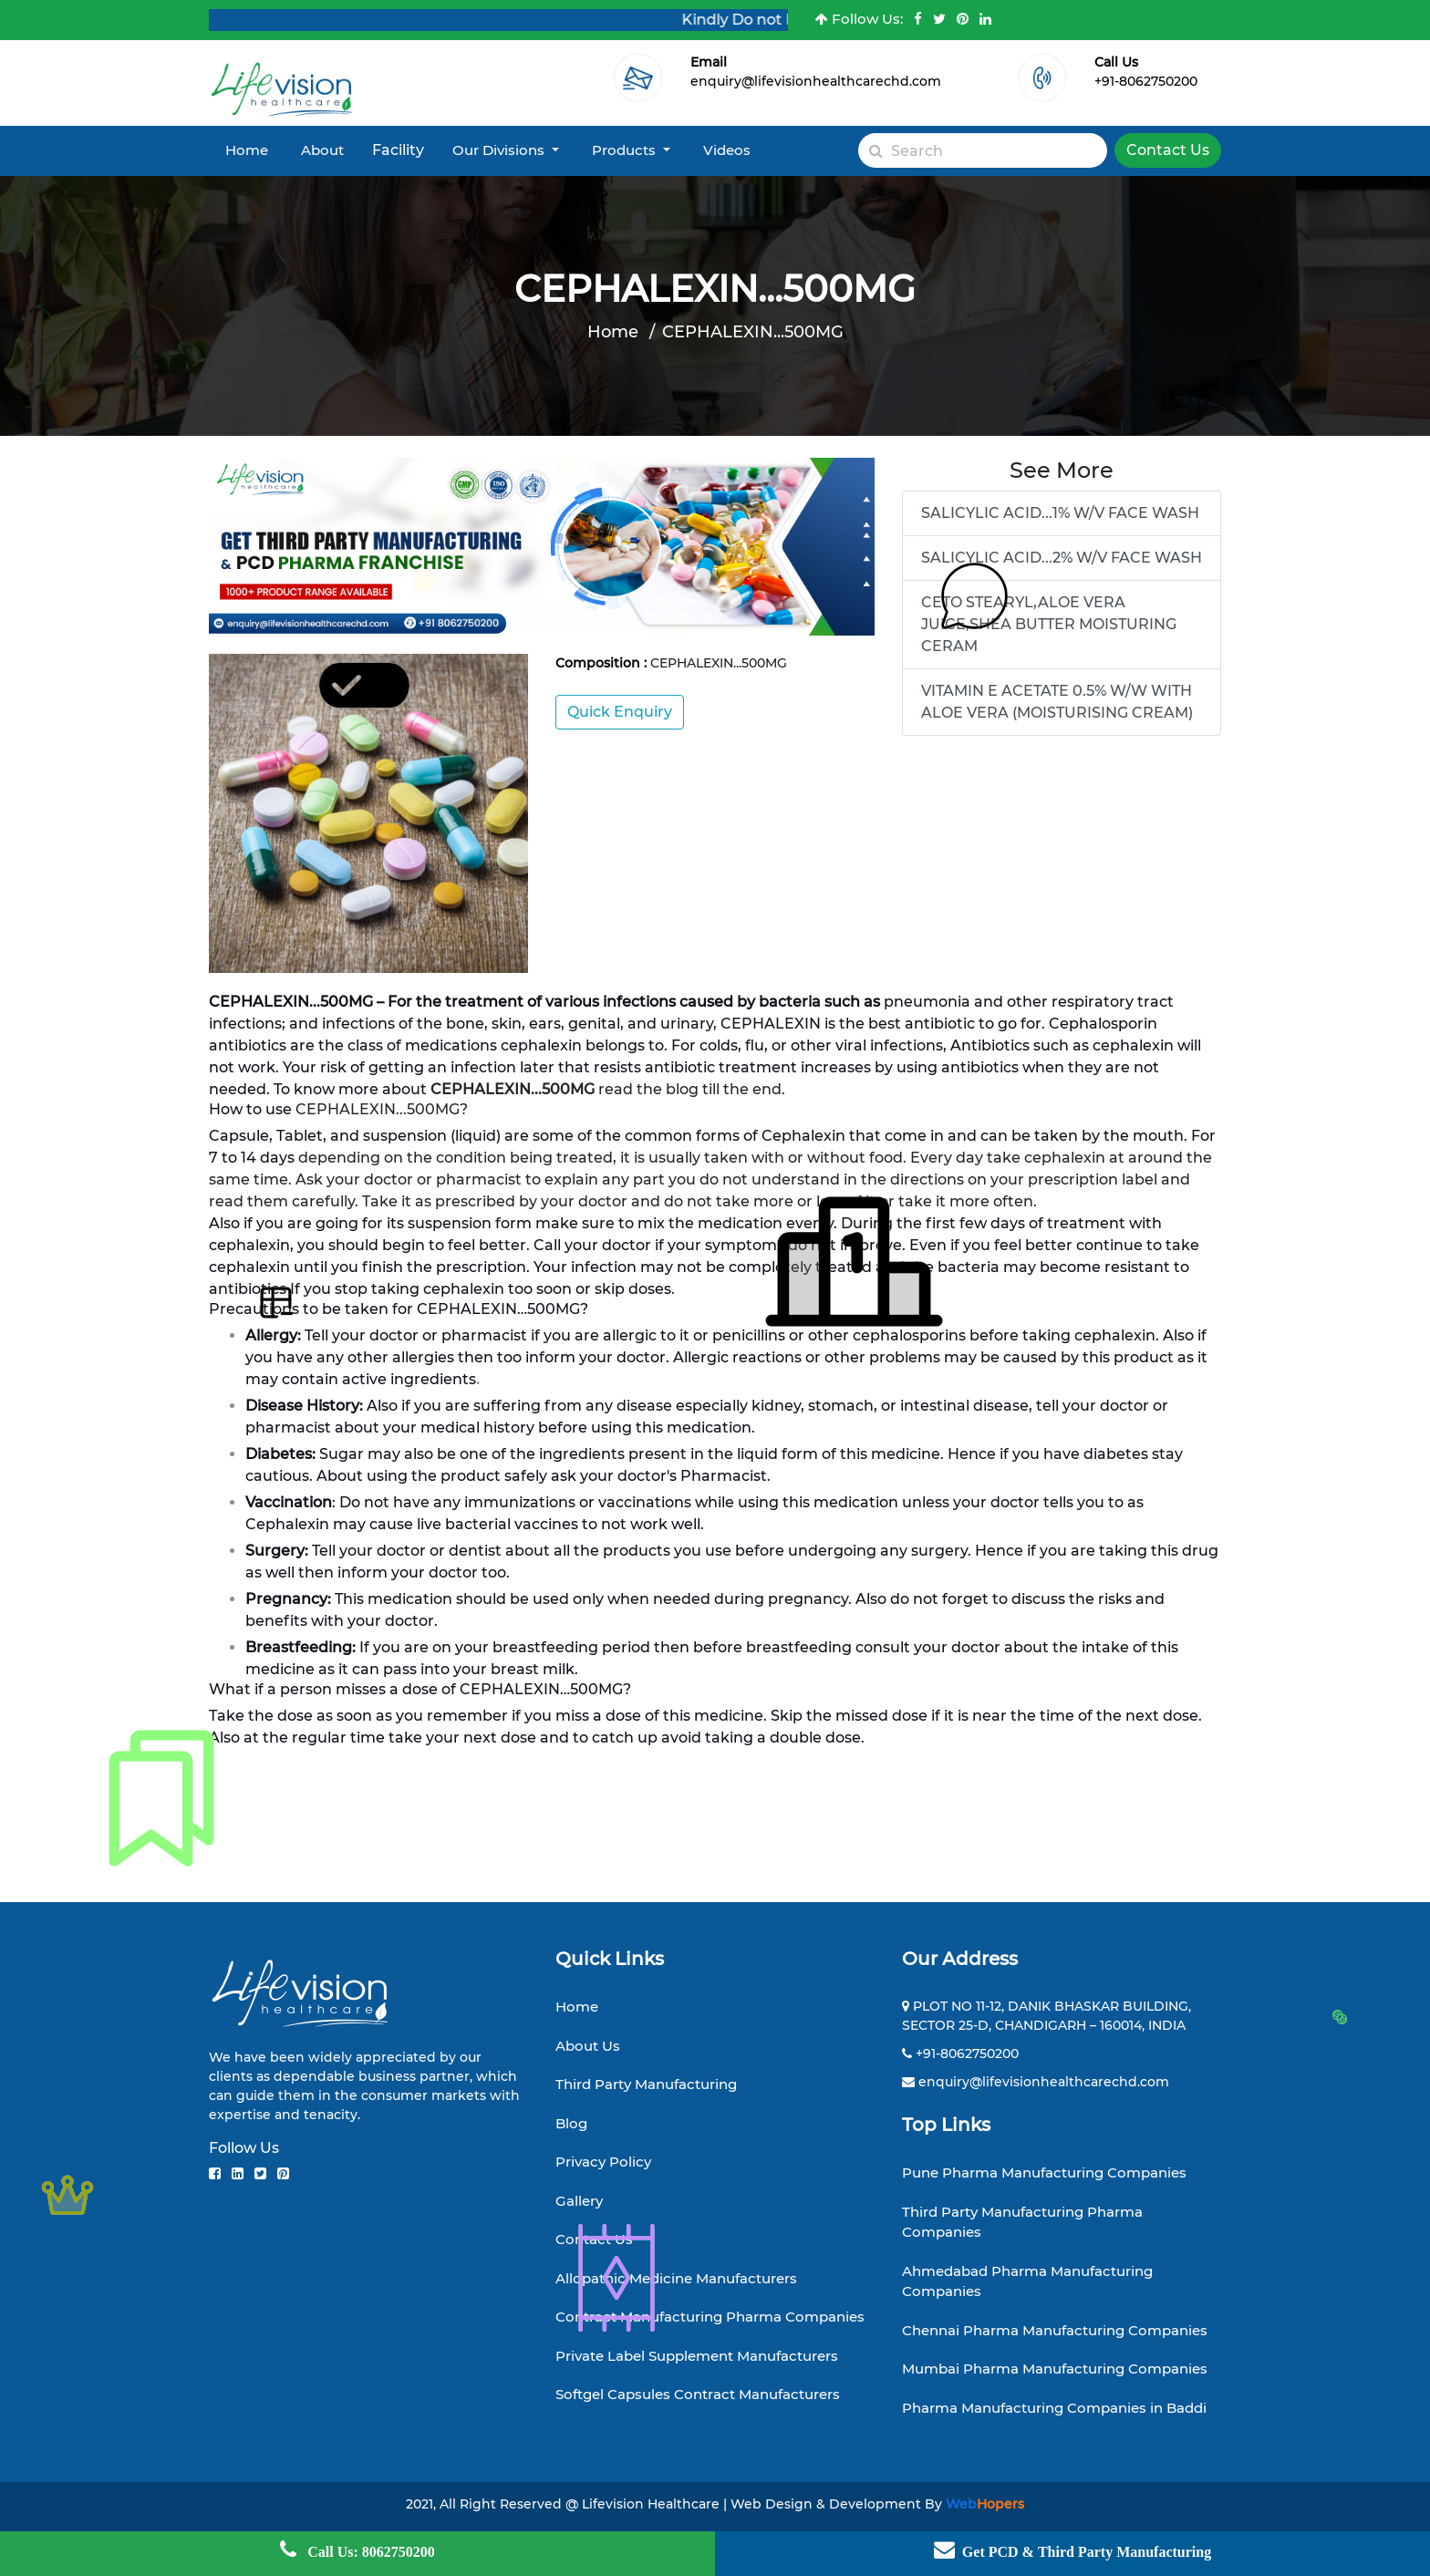  What do you see at coordinates (1340, 2017) in the screenshot?
I see `exclude overlapping elements from selection` at bounding box center [1340, 2017].